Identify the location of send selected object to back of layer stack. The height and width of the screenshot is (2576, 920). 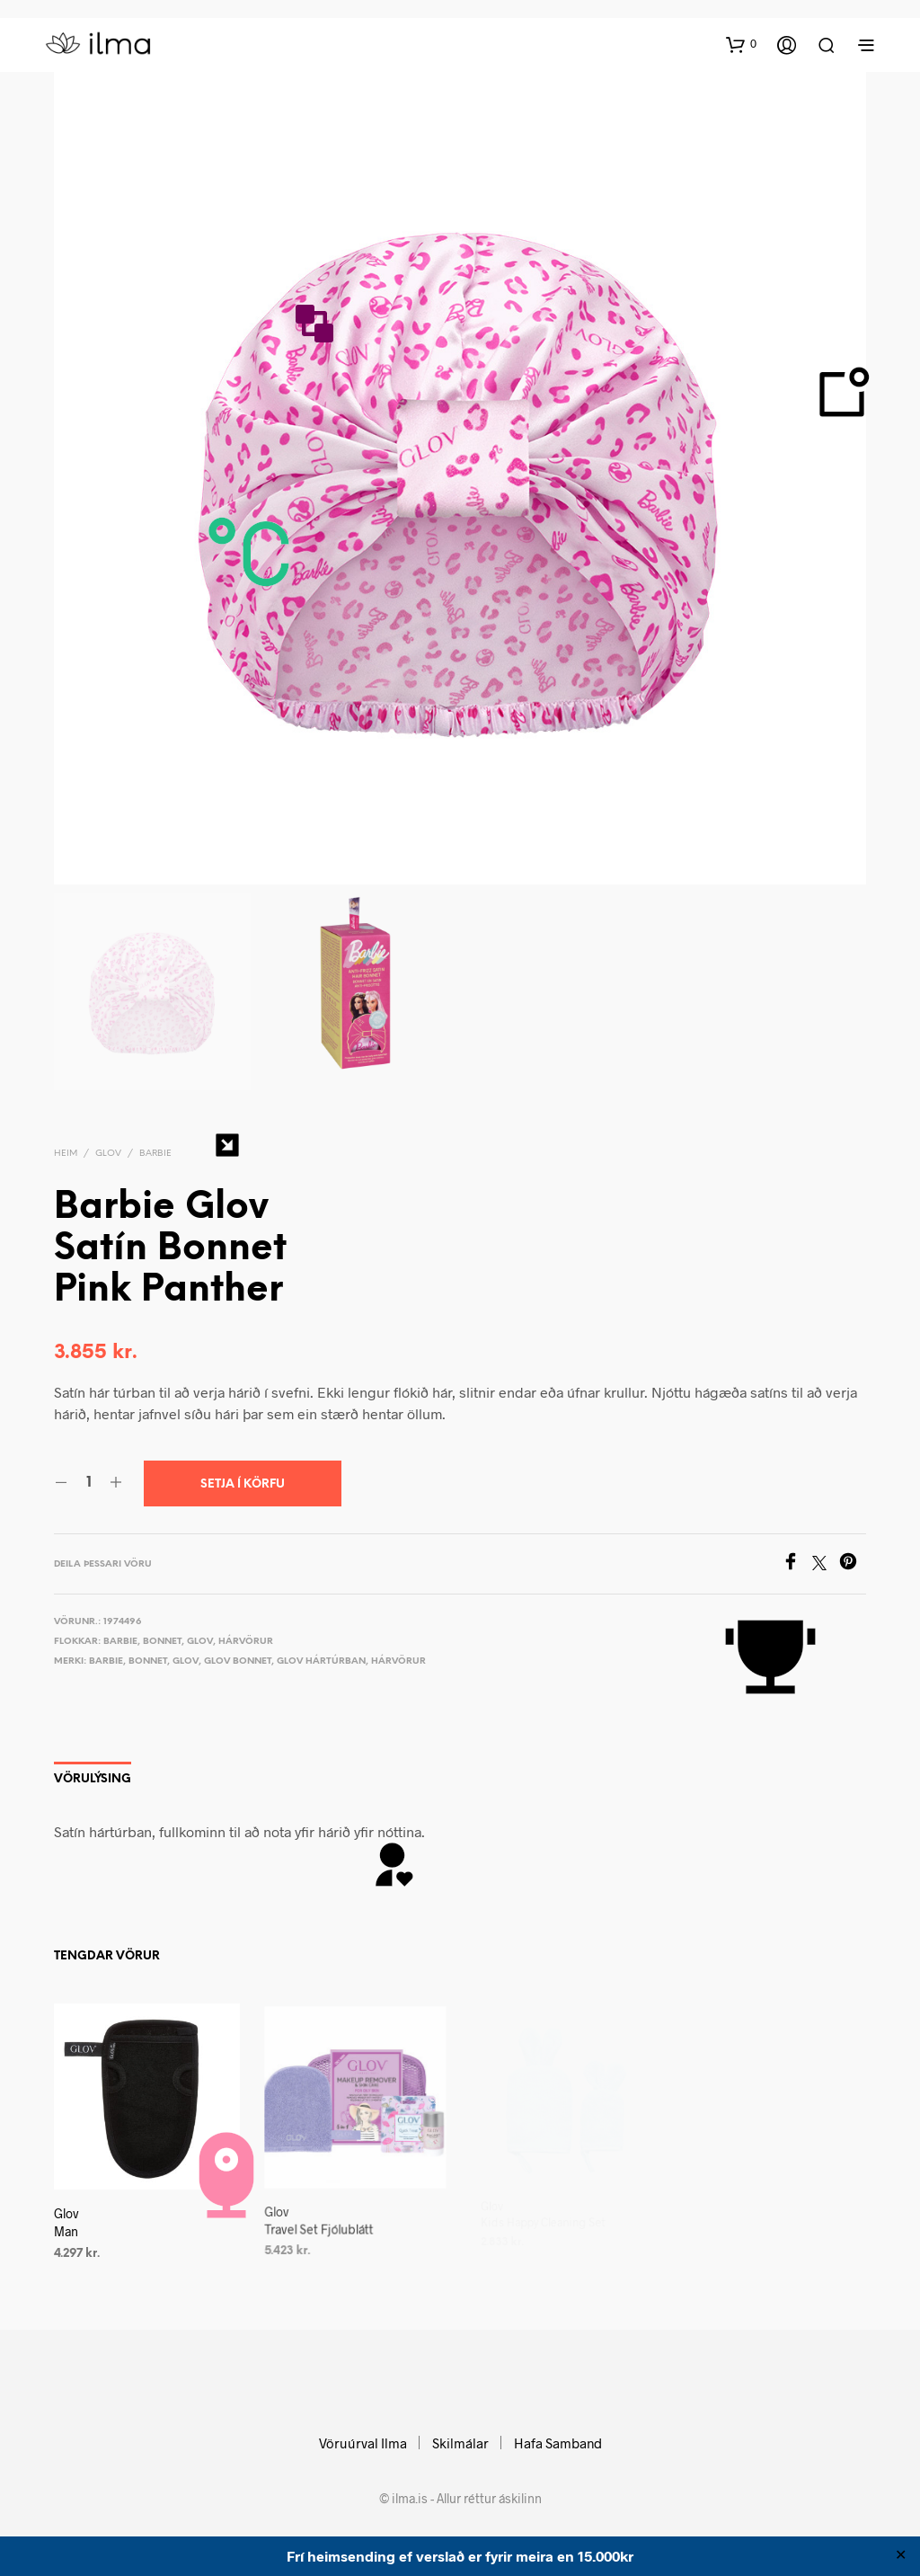
(314, 324).